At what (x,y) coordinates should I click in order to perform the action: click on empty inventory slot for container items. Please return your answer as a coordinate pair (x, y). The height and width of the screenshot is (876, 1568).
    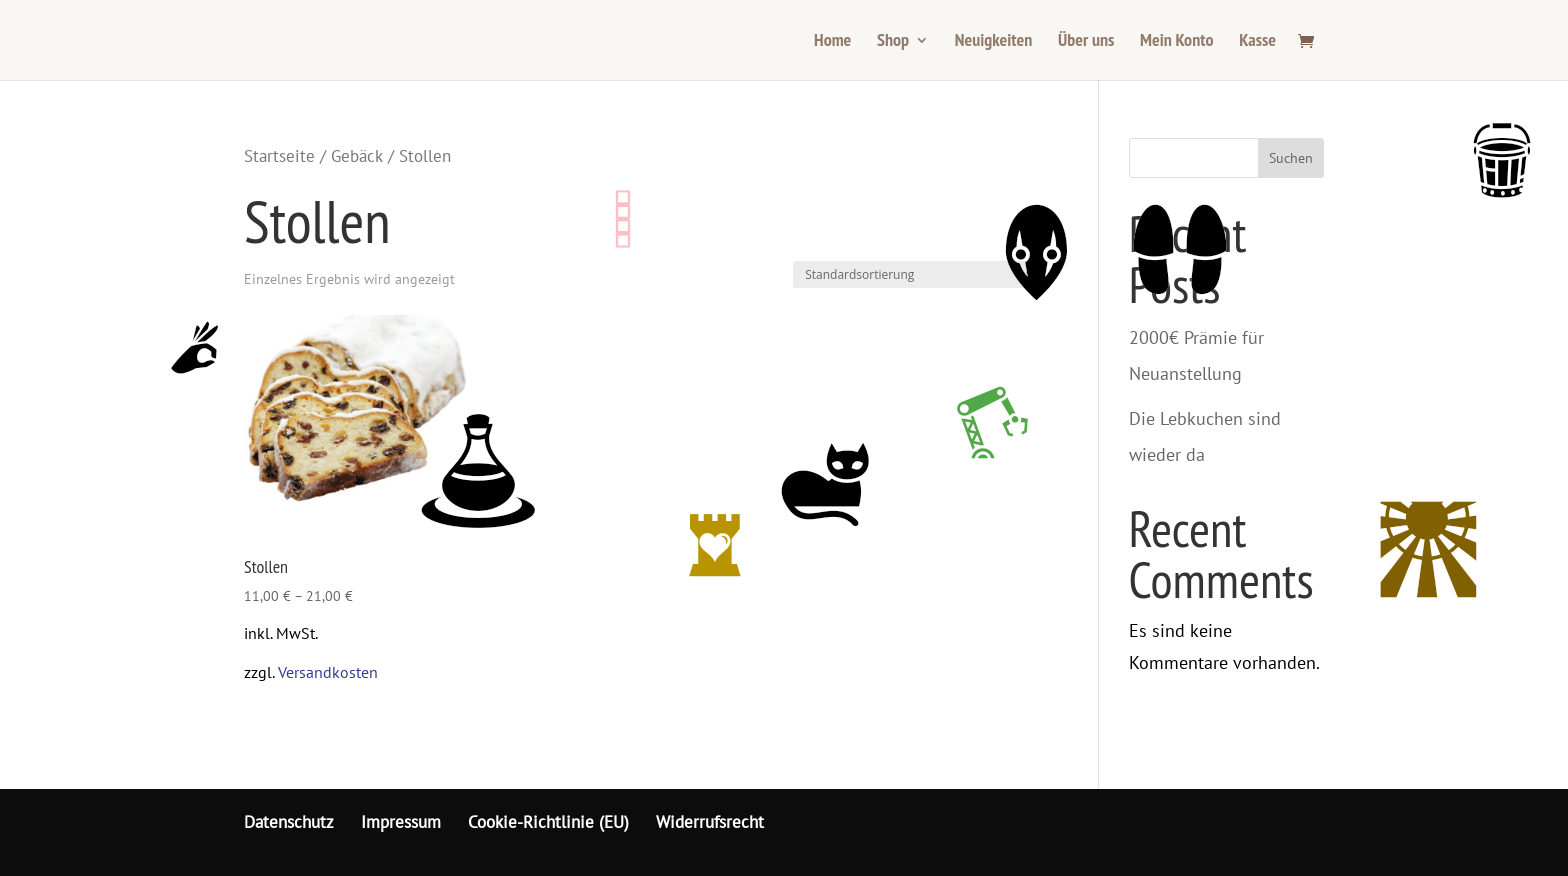
    Looking at the image, I should click on (1502, 158).